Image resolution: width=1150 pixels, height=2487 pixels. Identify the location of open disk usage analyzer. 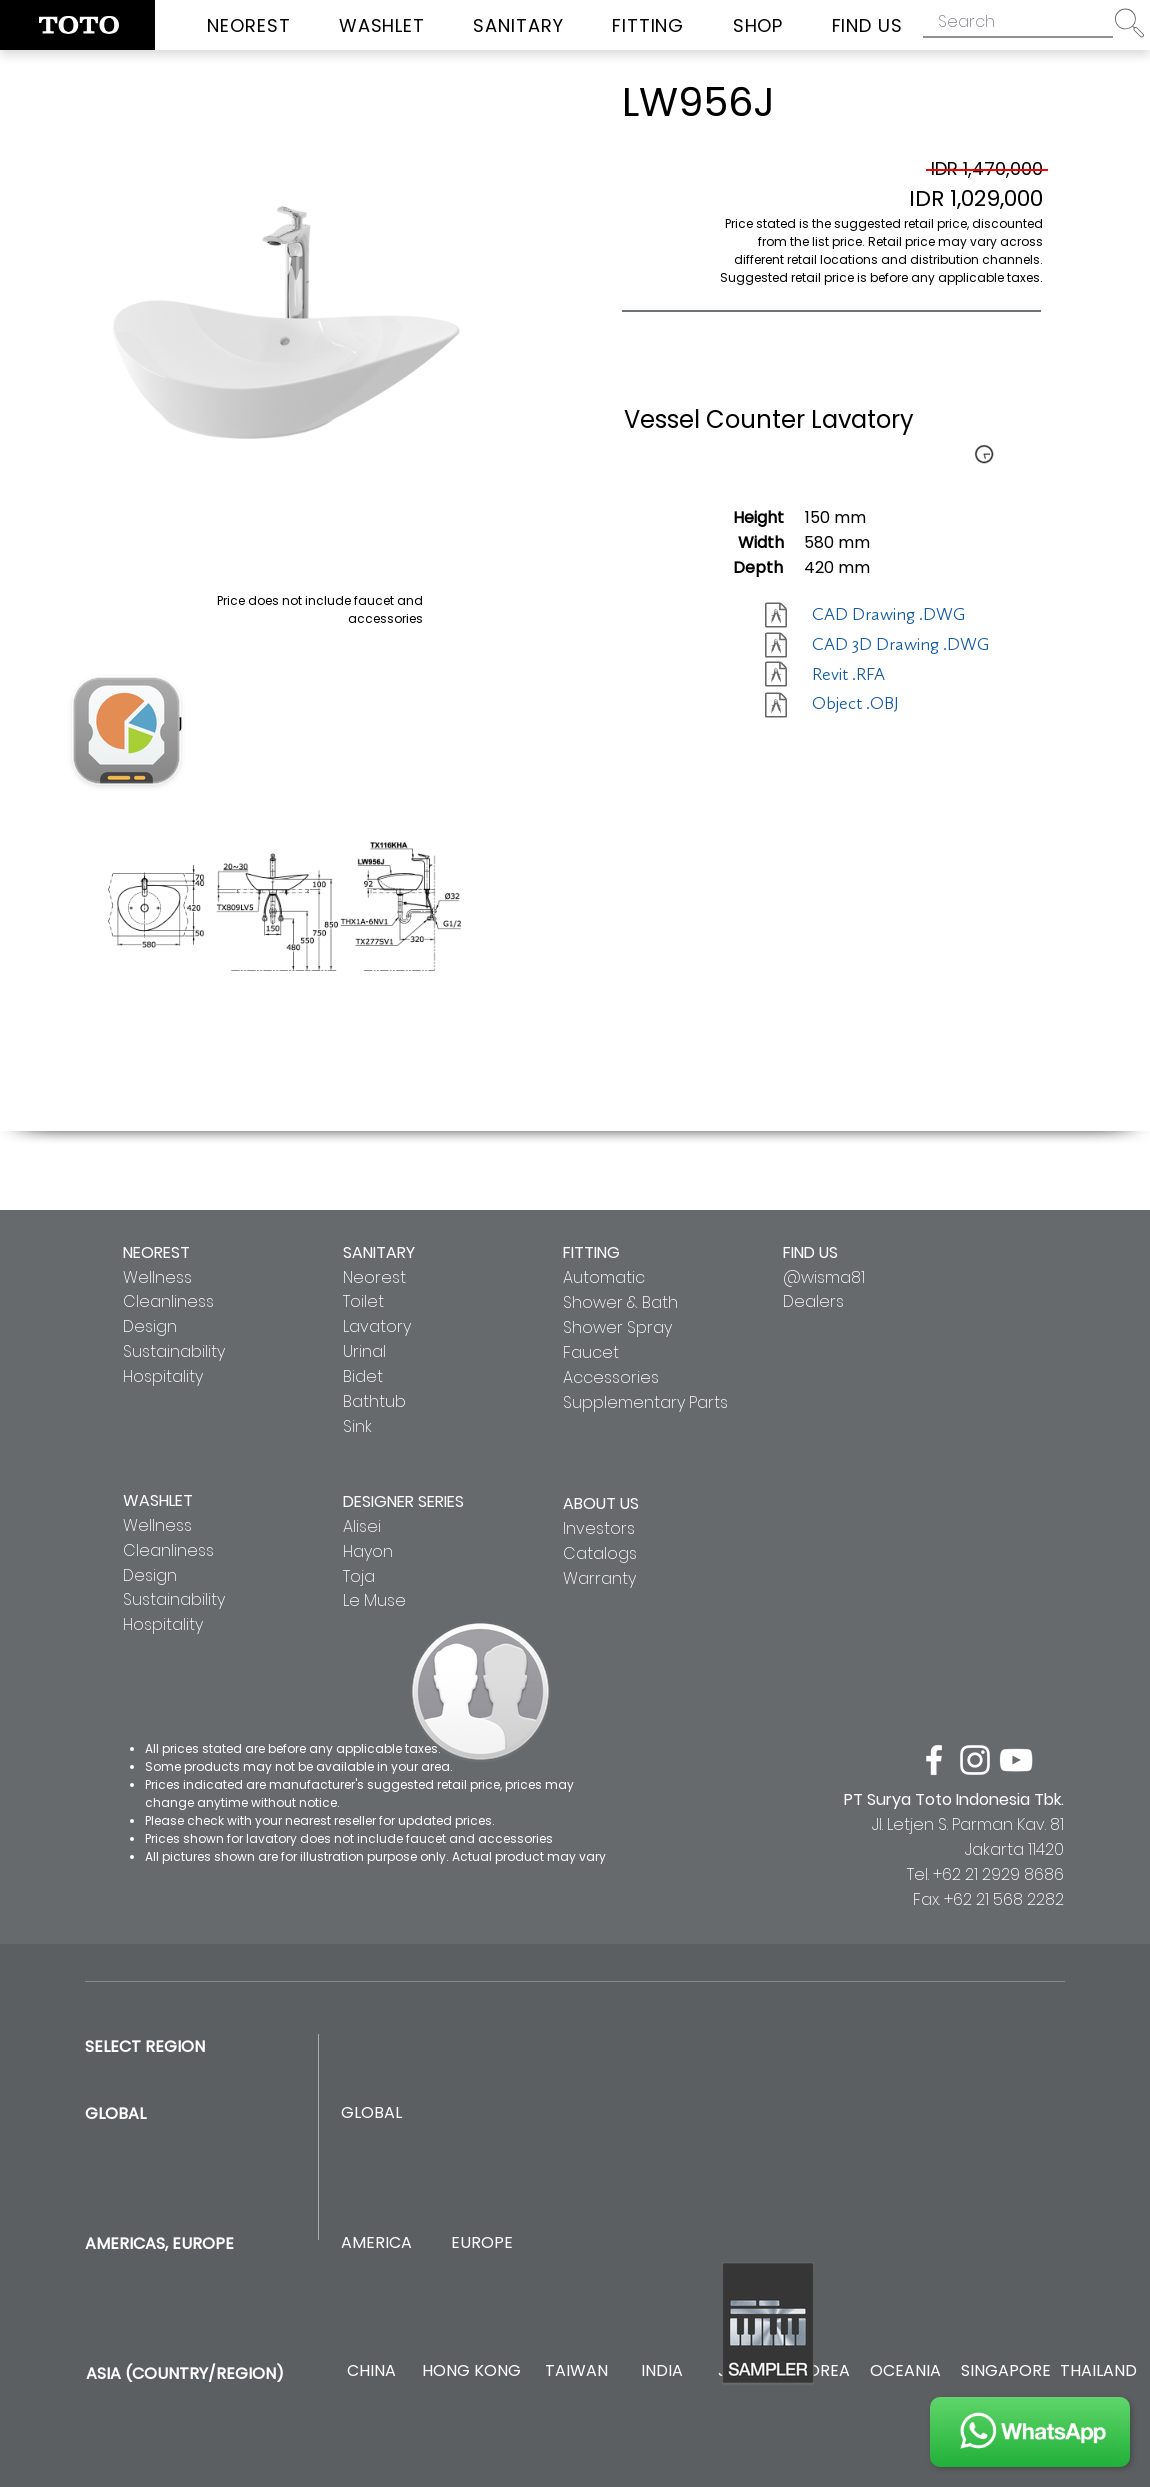
(126, 732).